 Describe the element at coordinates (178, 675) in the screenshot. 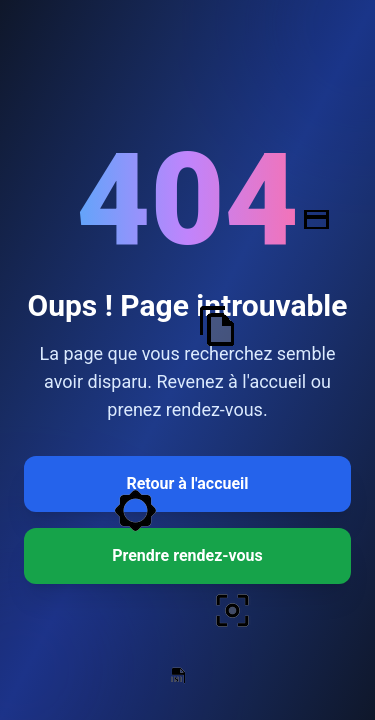

I see `view or open an INI configuration file` at that location.